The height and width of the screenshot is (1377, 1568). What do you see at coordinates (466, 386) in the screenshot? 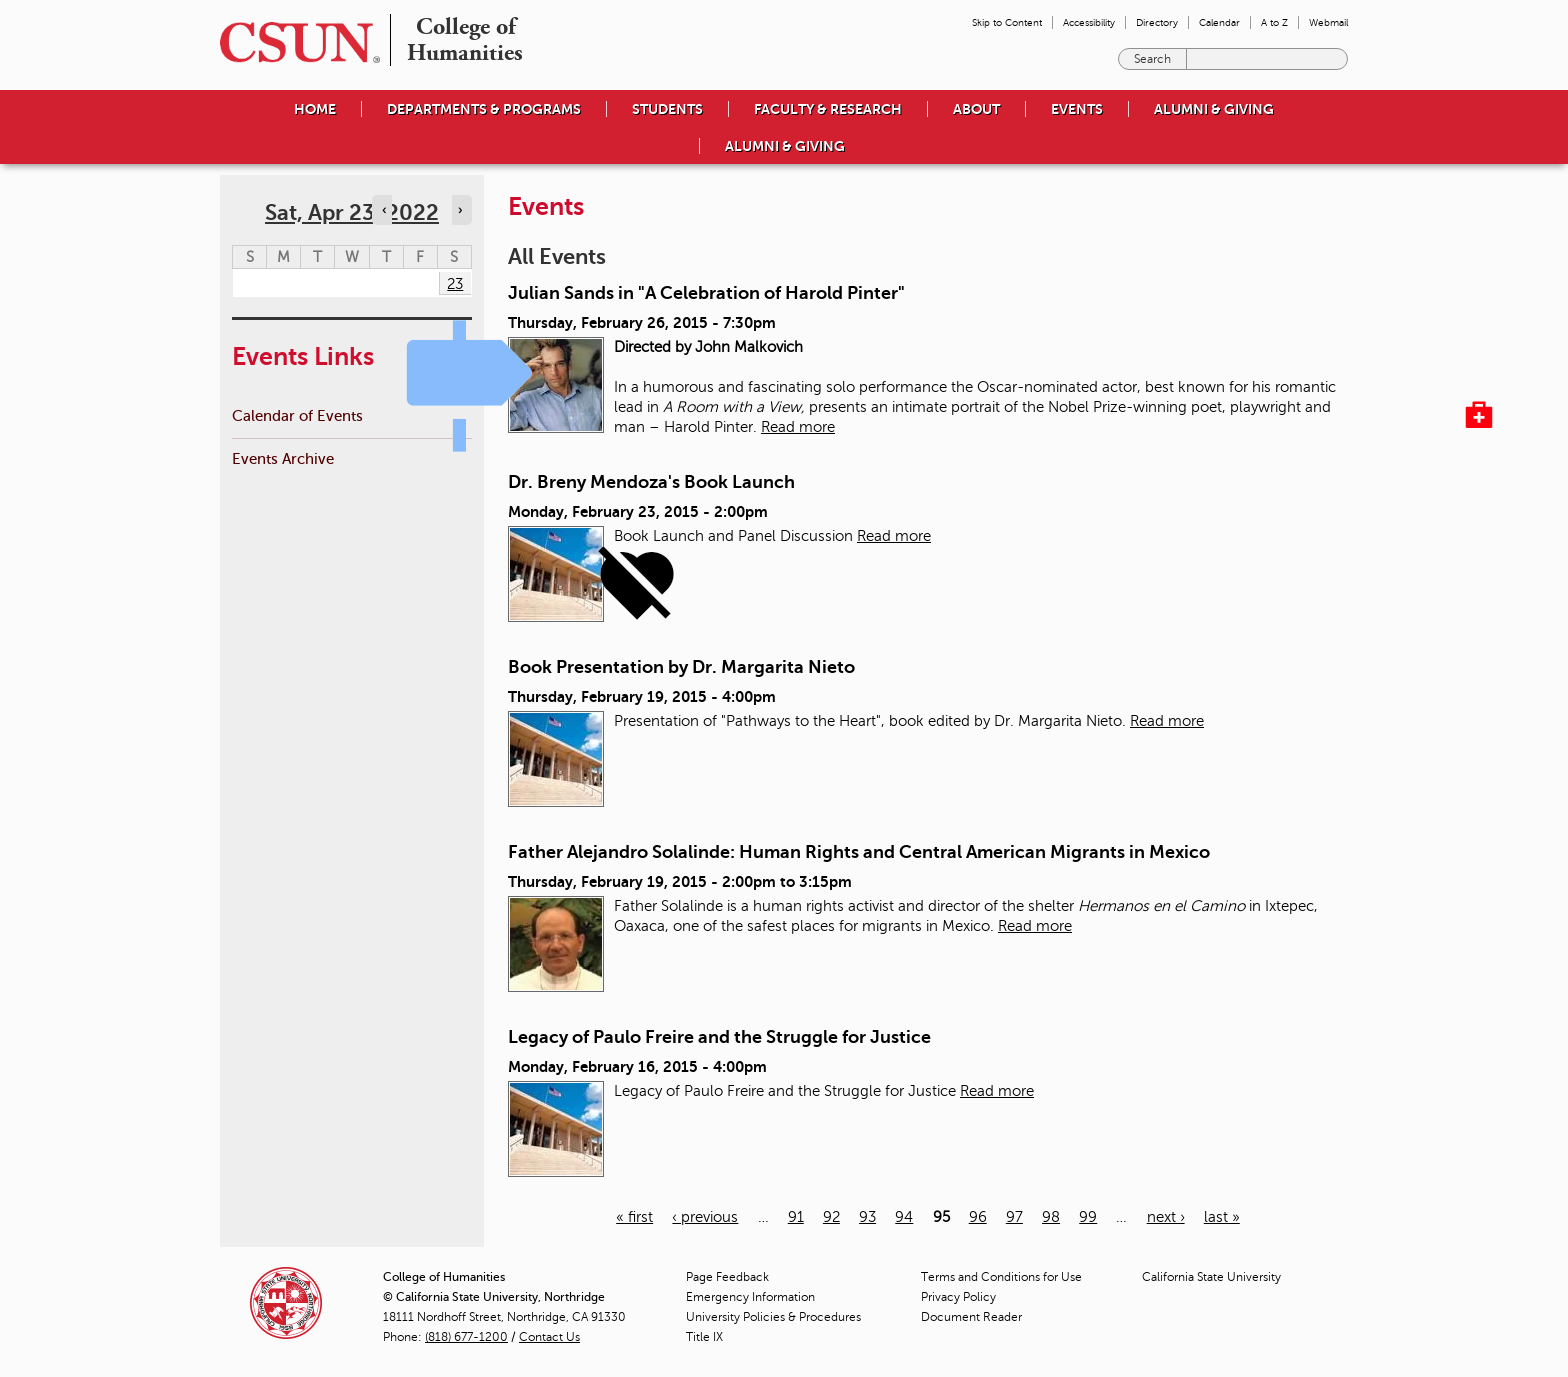
I see `get directions or navigate to a destination` at bounding box center [466, 386].